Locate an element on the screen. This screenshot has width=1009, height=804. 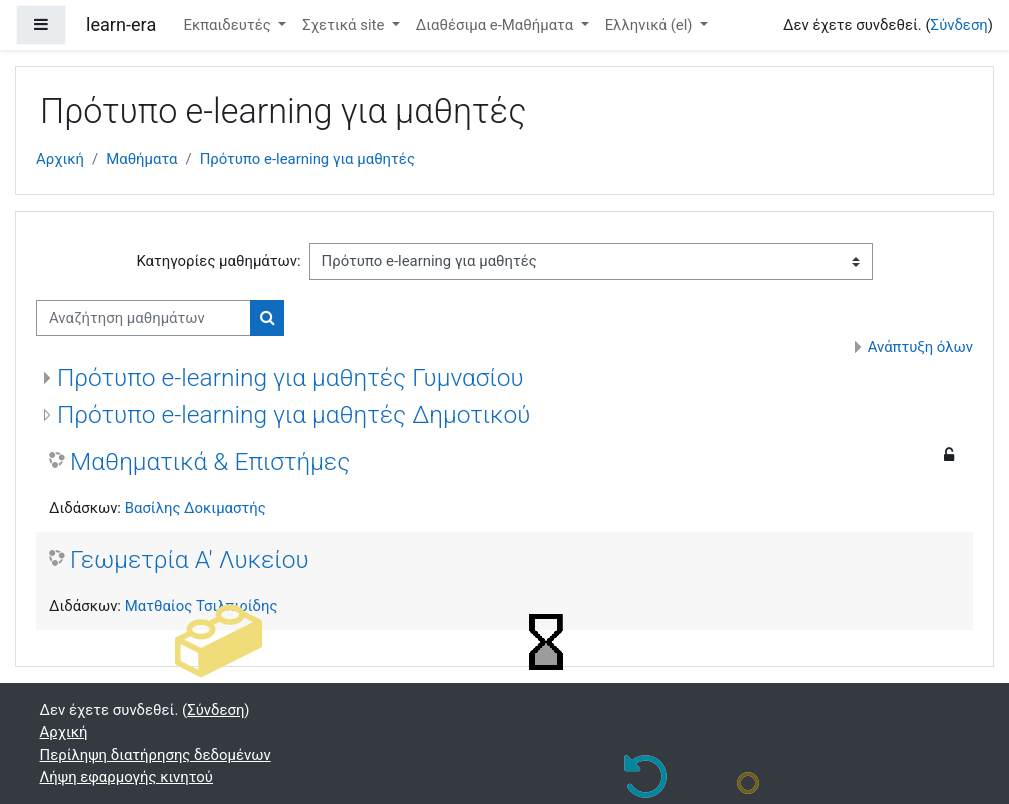
indicates gender-neutral or unspecified gender option is located at coordinates (748, 783).